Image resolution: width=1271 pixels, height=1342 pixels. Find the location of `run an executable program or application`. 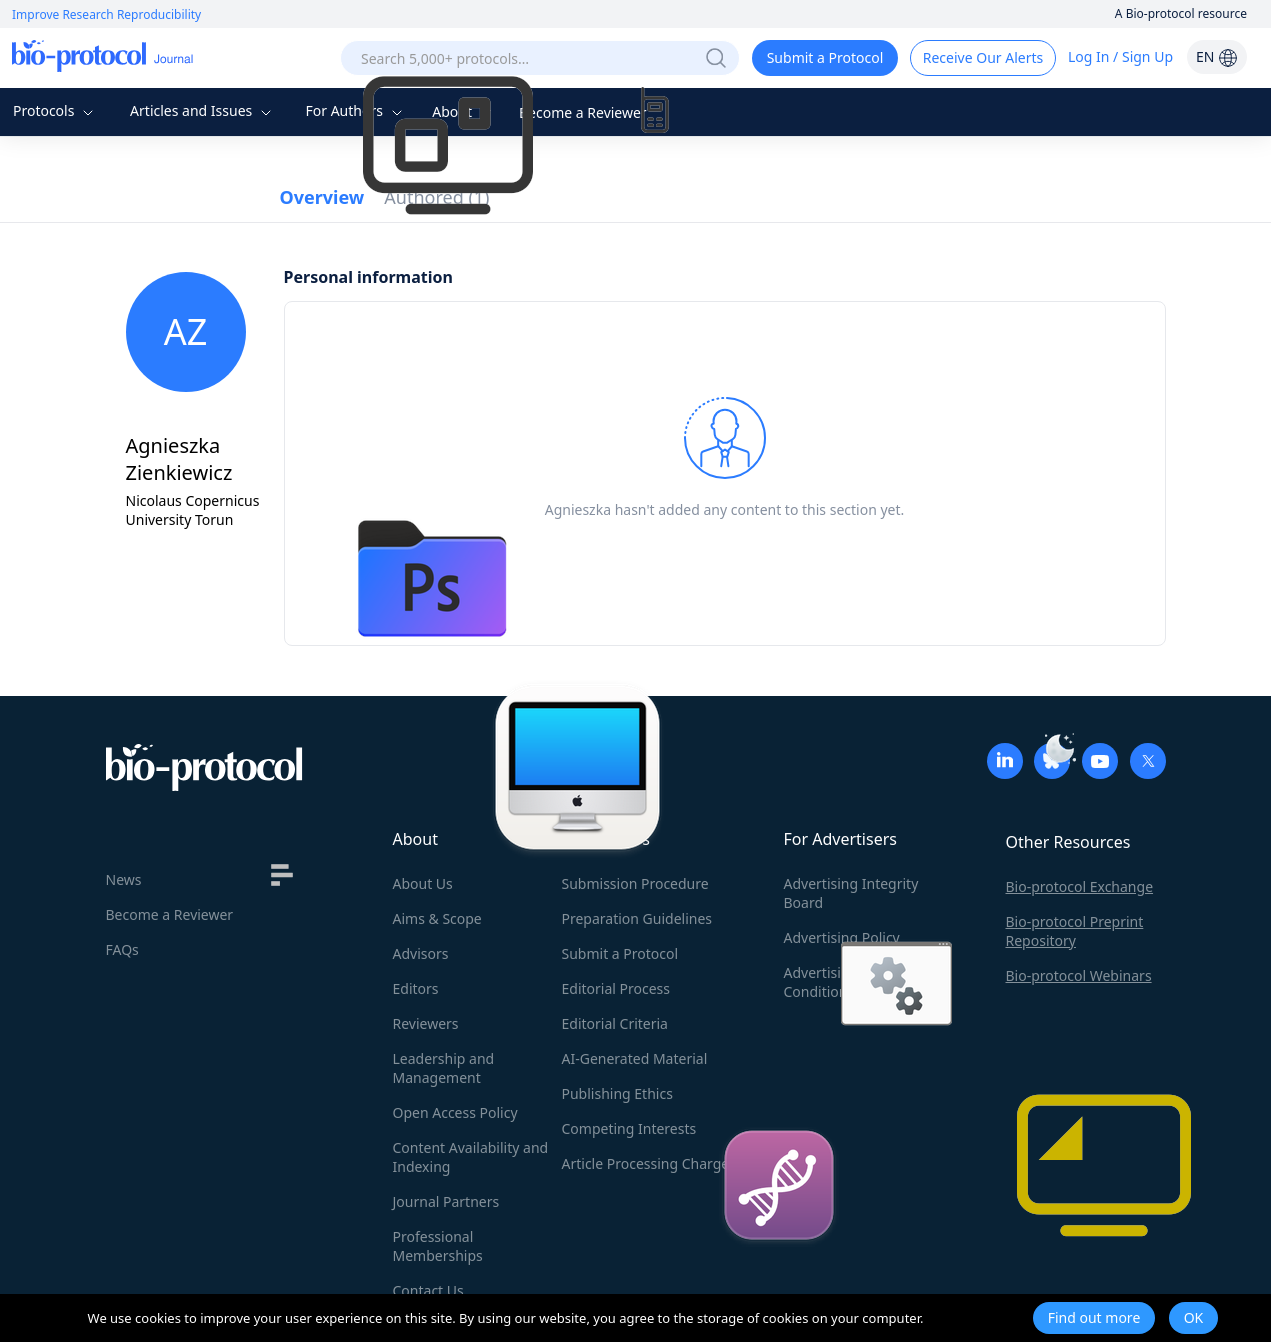

run an executable program or application is located at coordinates (896, 983).